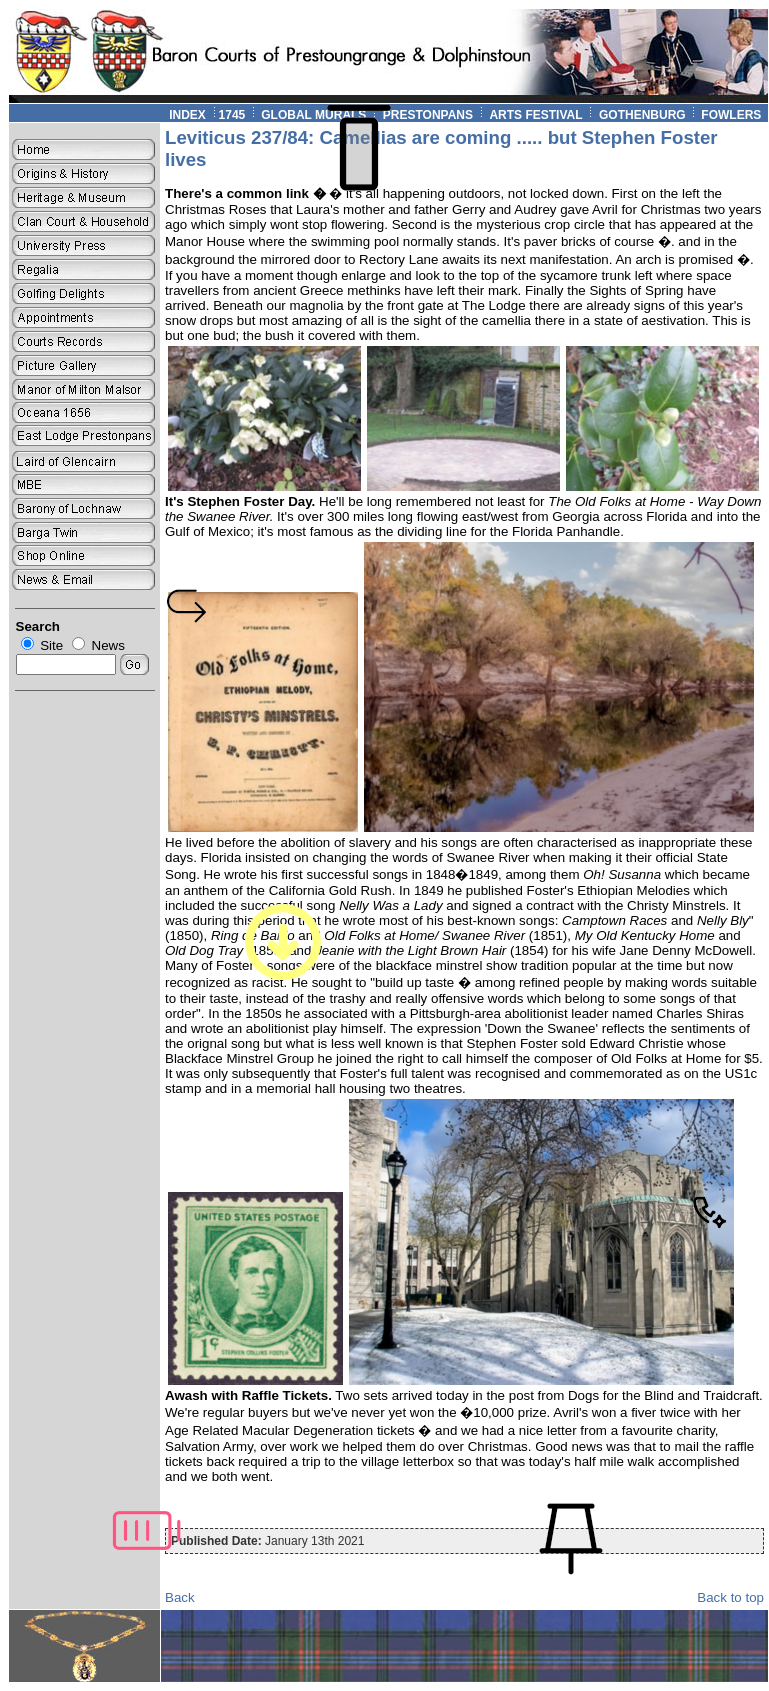  I want to click on align element to top edge, so click(359, 146).